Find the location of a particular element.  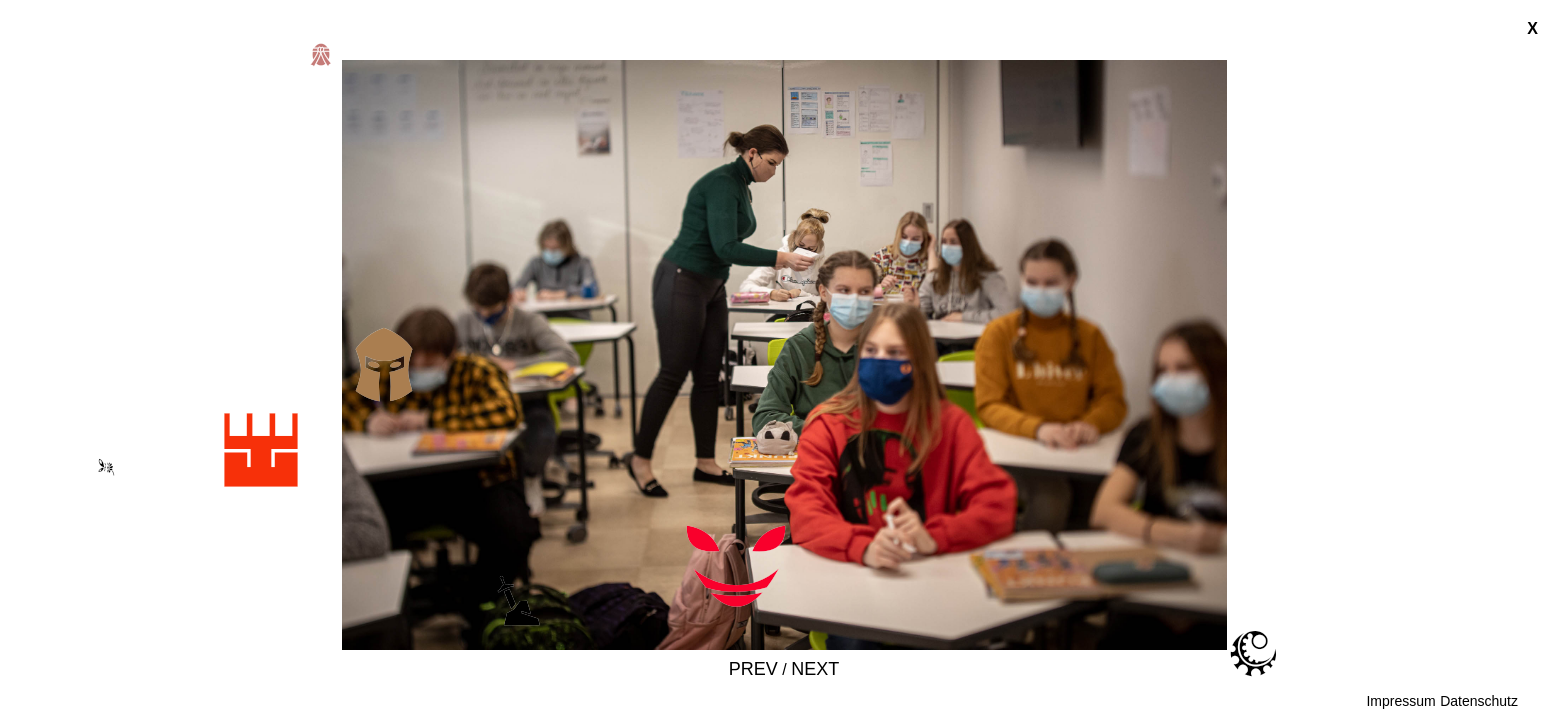

access legendary or rare items is located at coordinates (517, 600).